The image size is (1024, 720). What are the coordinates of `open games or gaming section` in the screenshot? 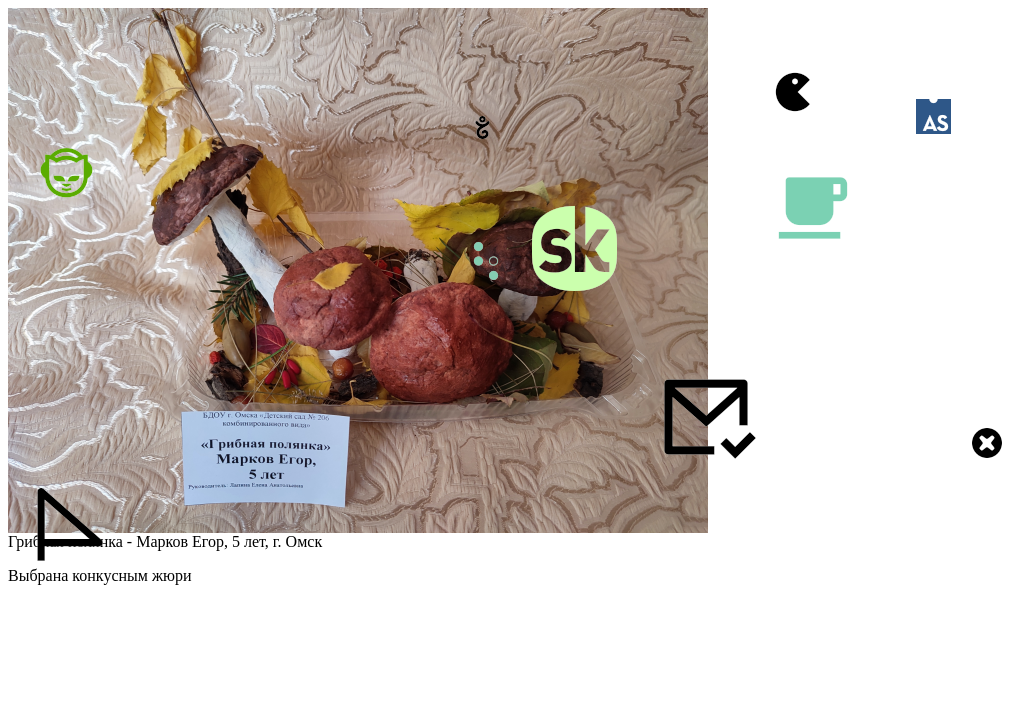 It's located at (795, 92).